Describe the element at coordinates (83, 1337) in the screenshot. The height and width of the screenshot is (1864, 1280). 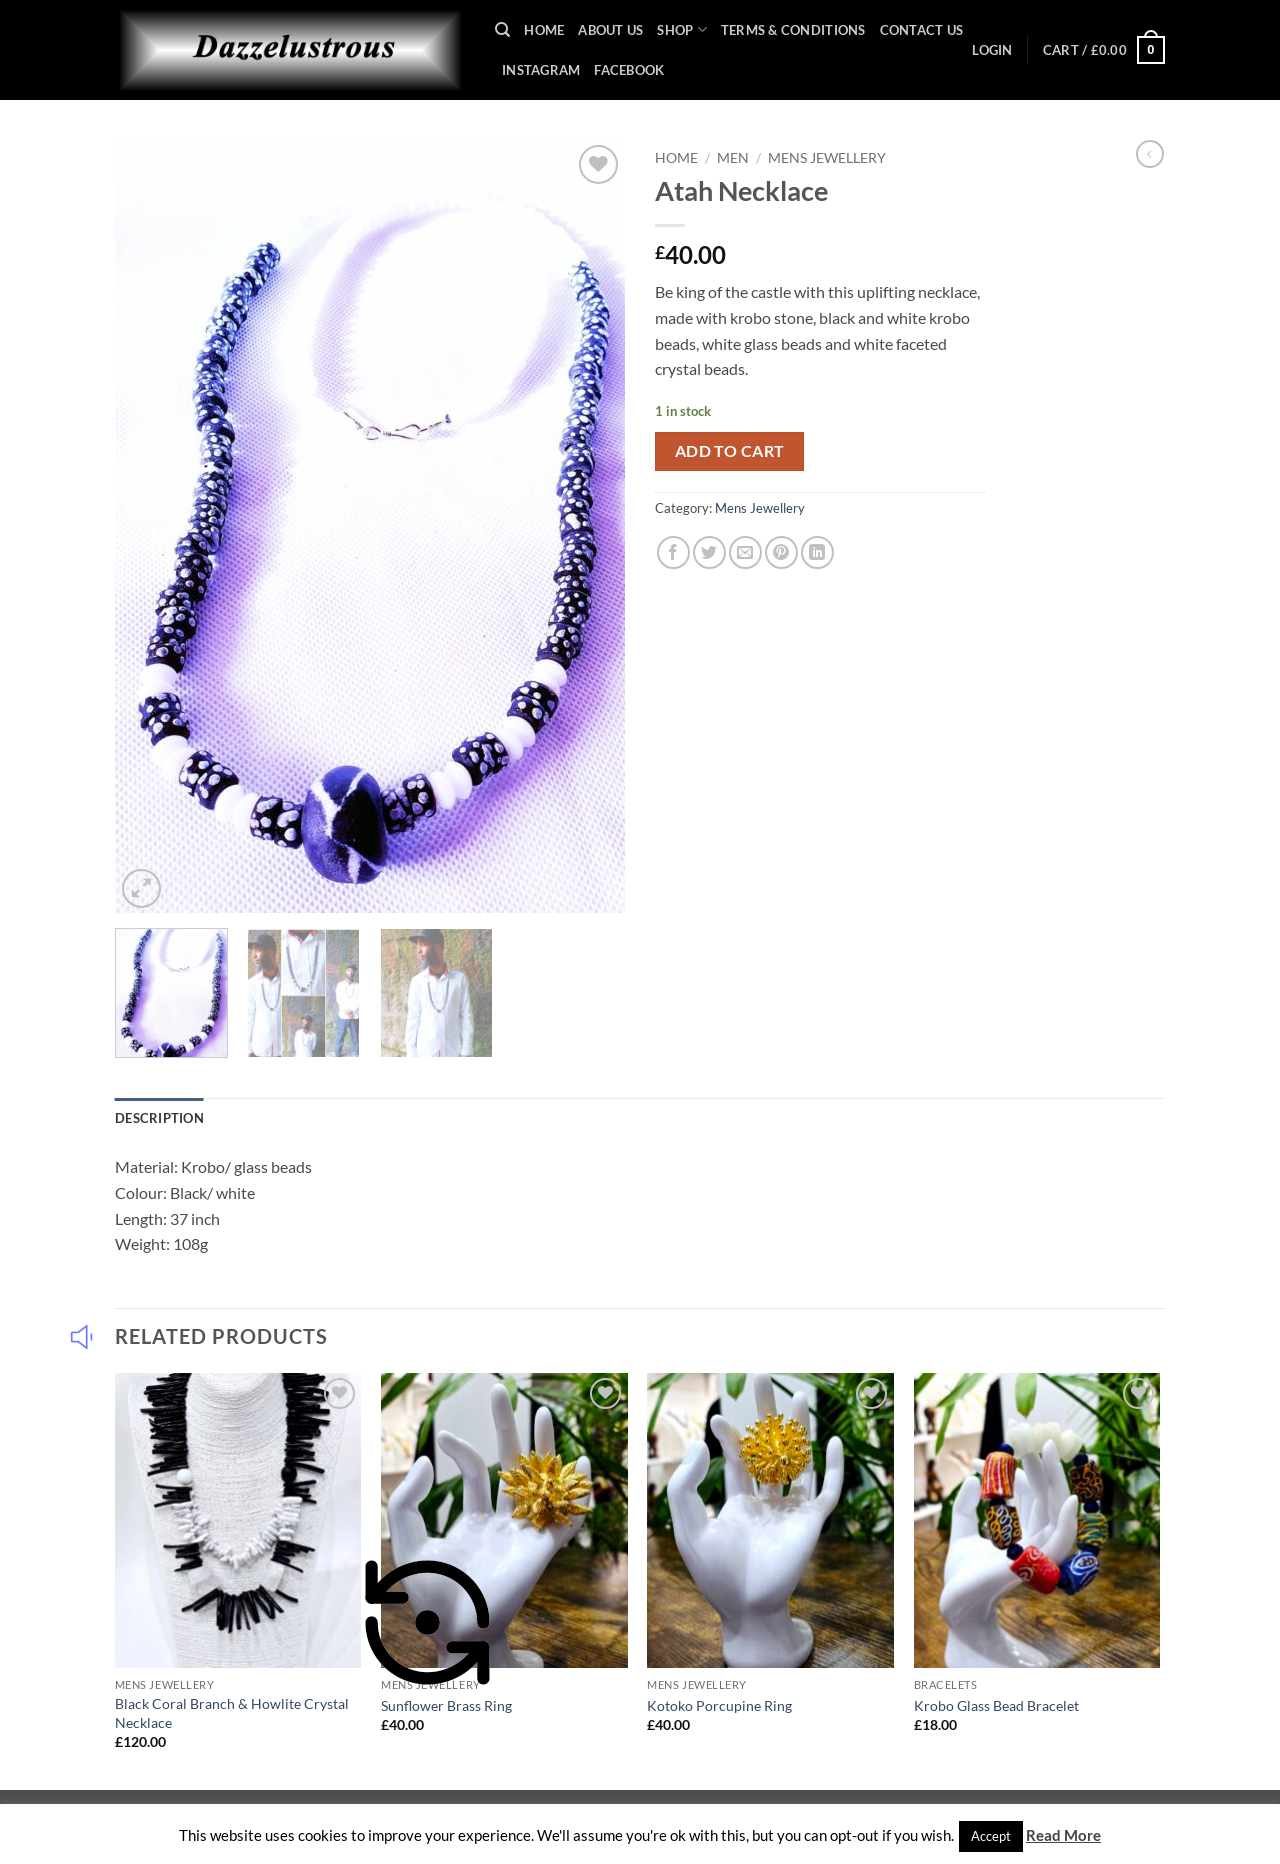
I see `volume set to low level` at that location.